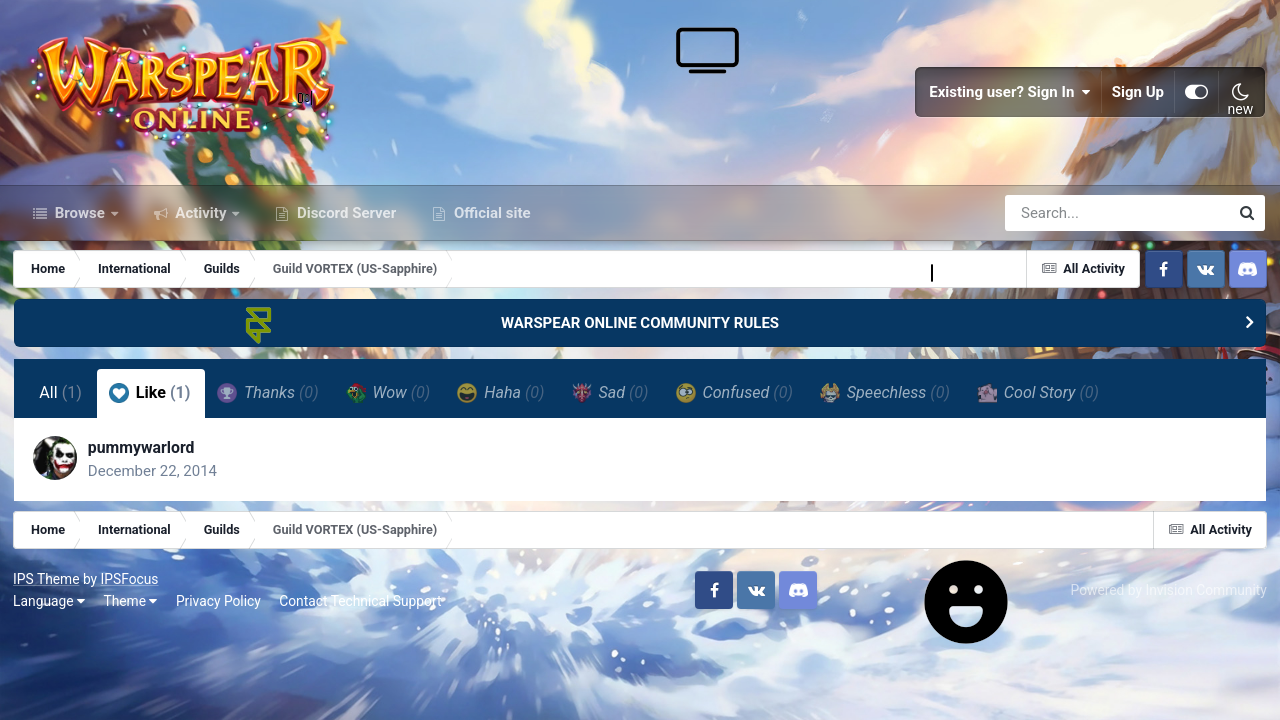  Describe the element at coordinates (932, 273) in the screenshot. I see `indicates information or help tooltip` at that location.